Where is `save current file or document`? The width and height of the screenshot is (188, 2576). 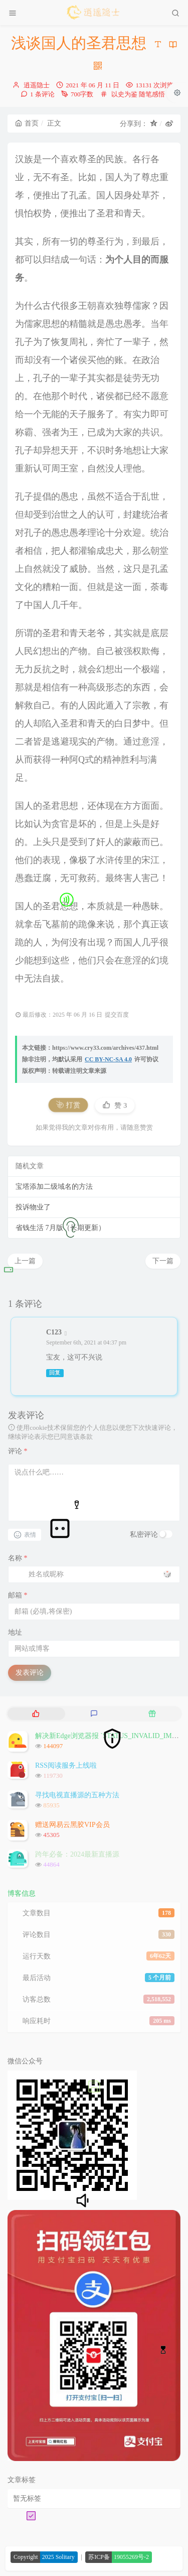 save current file or document is located at coordinates (94, 2087).